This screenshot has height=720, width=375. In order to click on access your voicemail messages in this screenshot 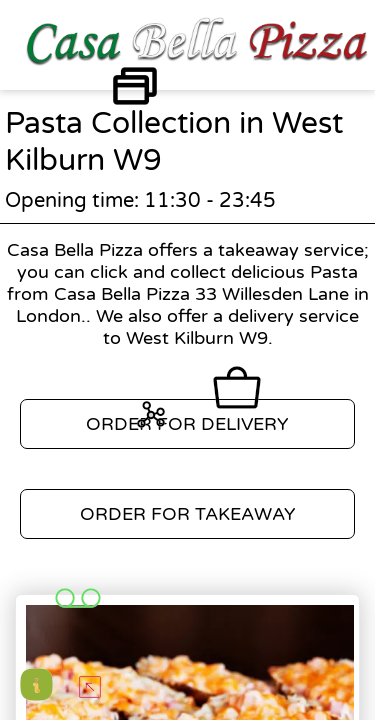, I will do `click(78, 598)`.